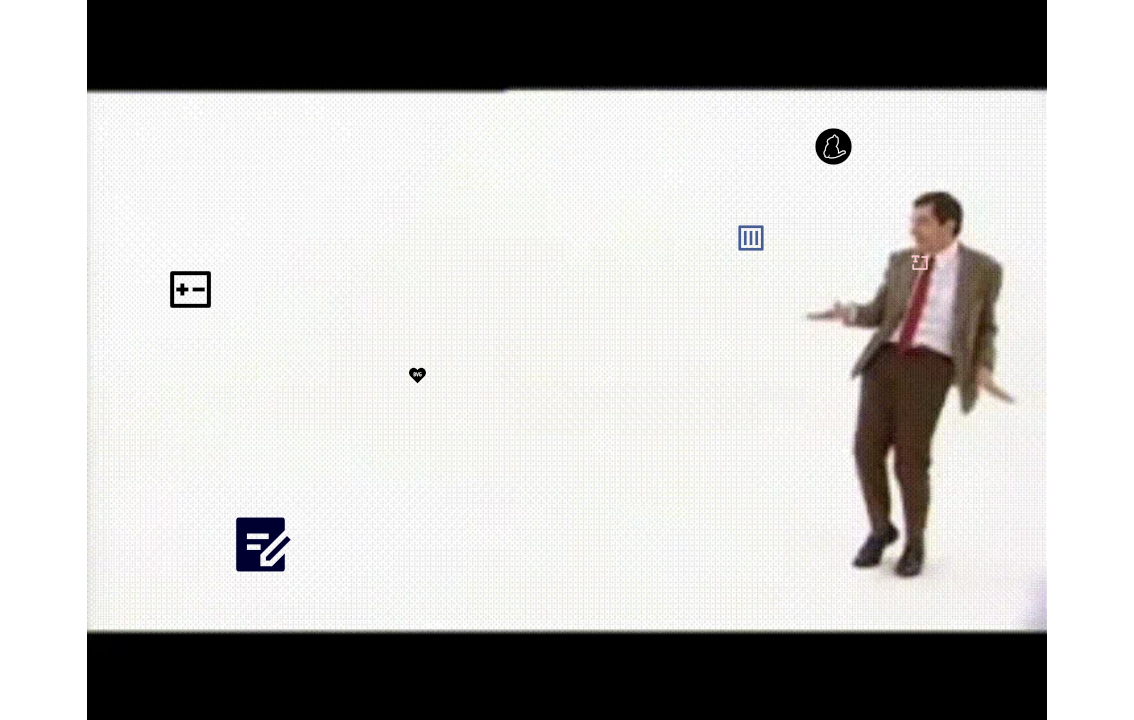 The width and height of the screenshot is (1134, 720). Describe the element at coordinates (751, 238) in the screenshot. I see `switch to vertical column layout` at that location.